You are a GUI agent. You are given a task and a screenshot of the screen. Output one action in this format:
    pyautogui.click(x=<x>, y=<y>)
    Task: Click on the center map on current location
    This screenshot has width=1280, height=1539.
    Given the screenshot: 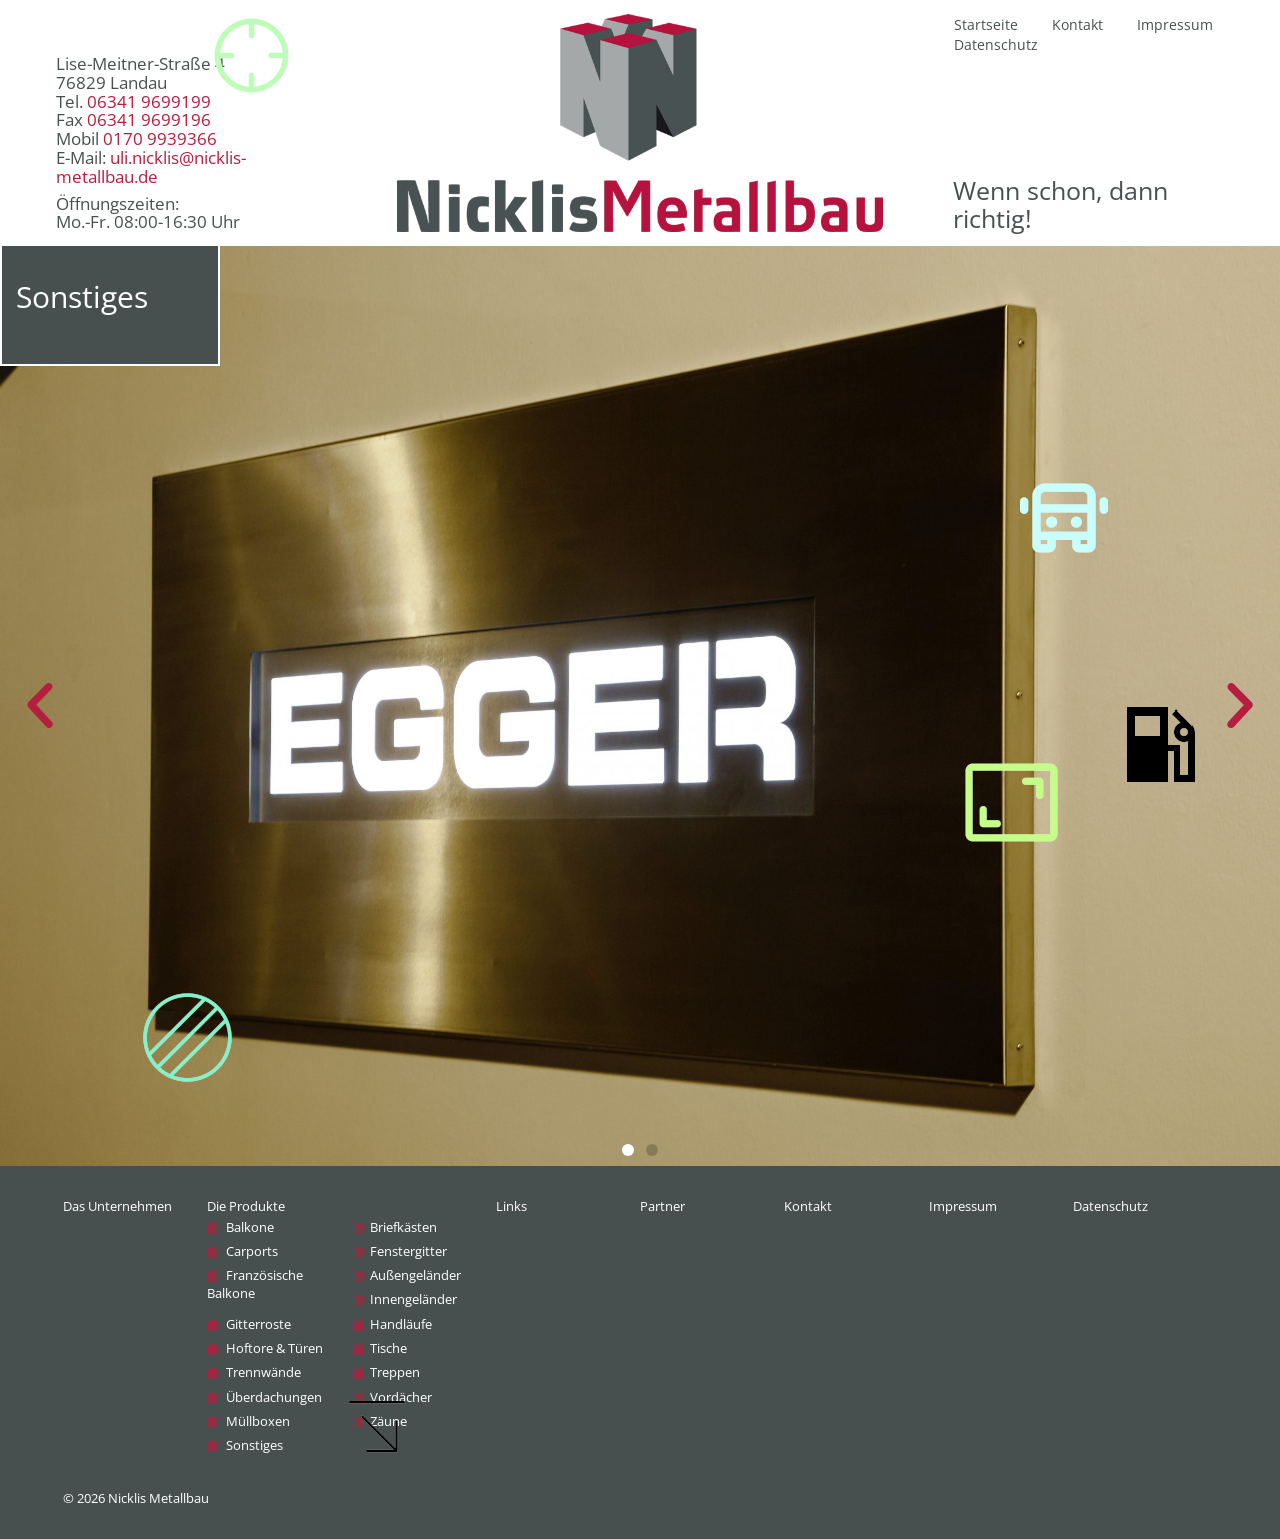 What is the action you would take?
    pyautogui.click(x=251, y=55)
    